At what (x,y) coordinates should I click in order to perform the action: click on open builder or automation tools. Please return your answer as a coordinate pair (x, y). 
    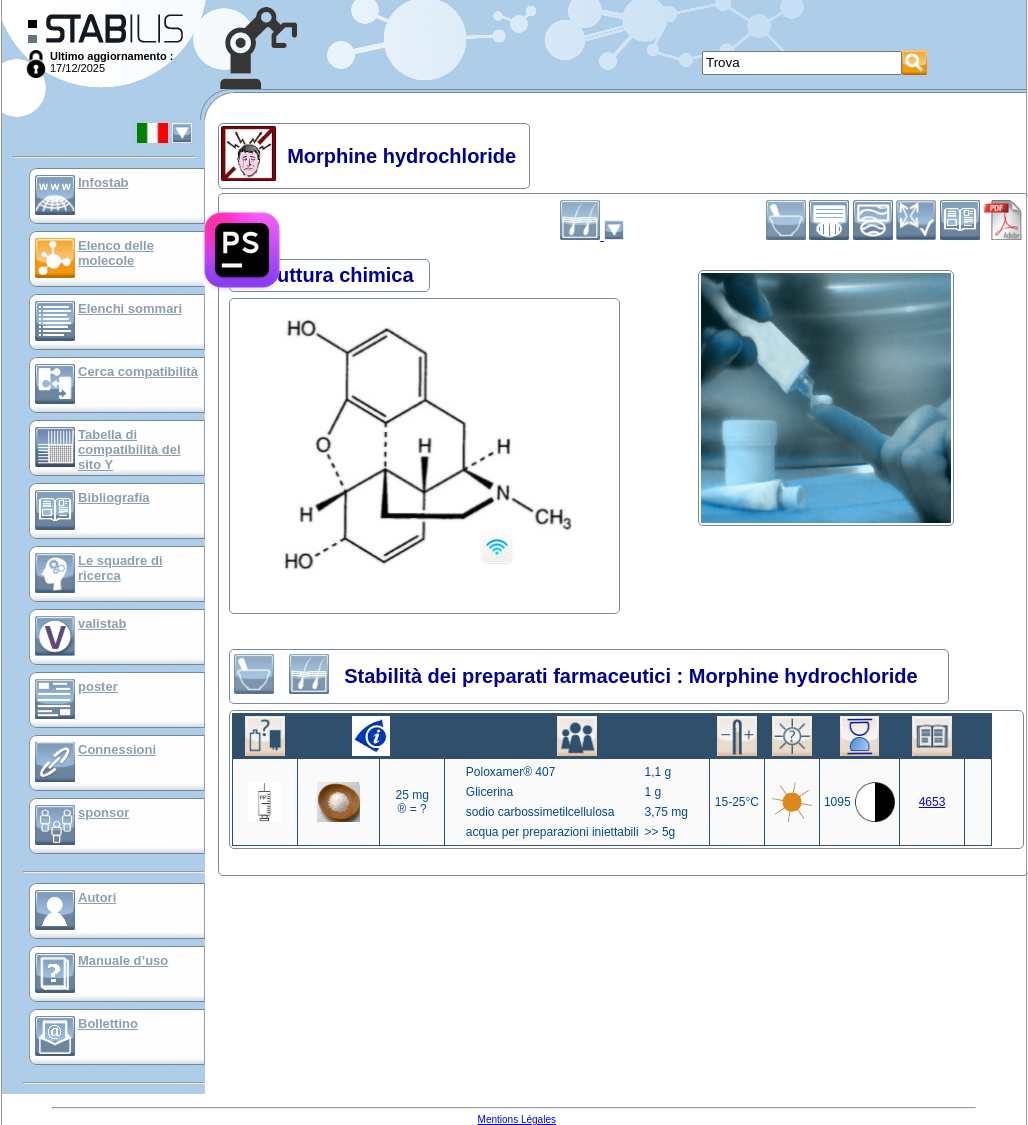
    Looking at the image, I should click on (256, 48).